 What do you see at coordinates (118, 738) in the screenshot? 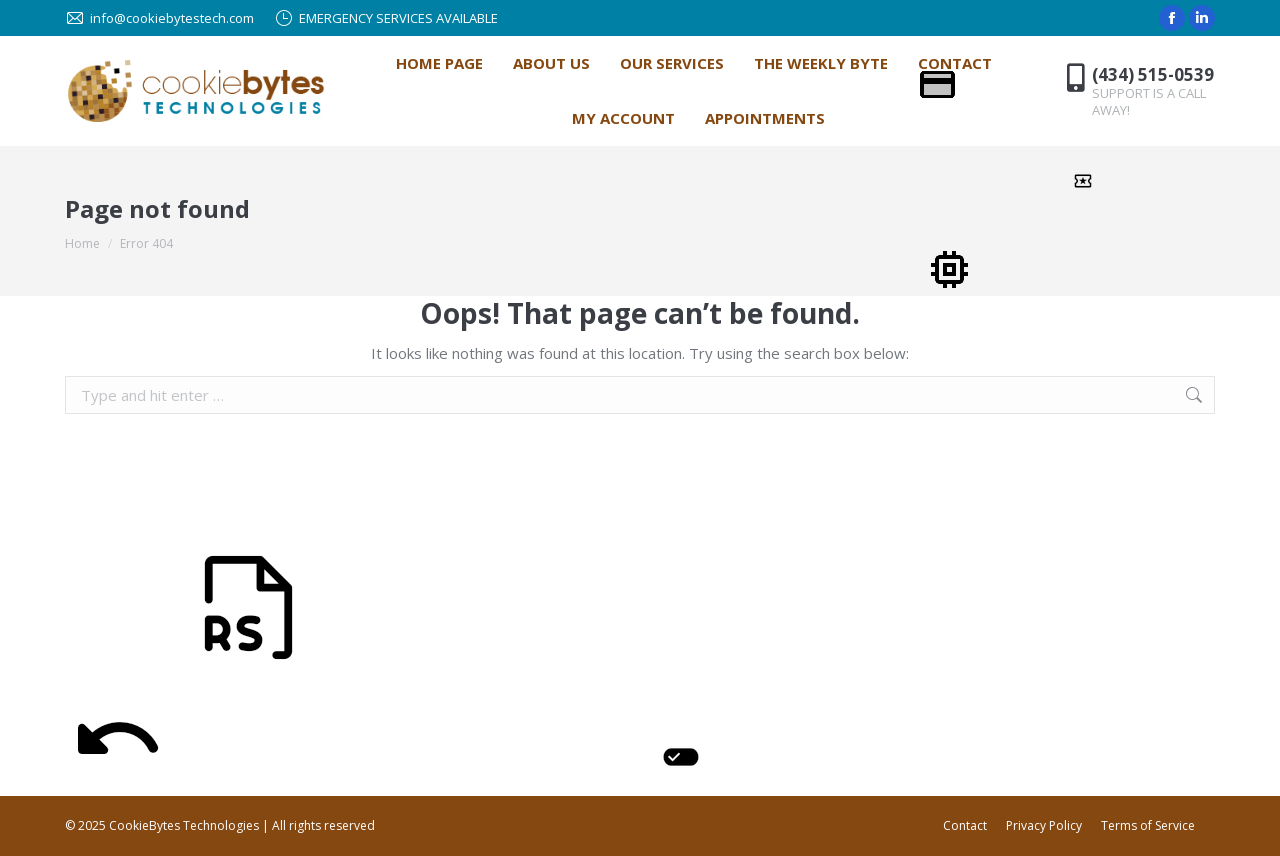
I see `undo the last action` at bounding box center [118, 738].